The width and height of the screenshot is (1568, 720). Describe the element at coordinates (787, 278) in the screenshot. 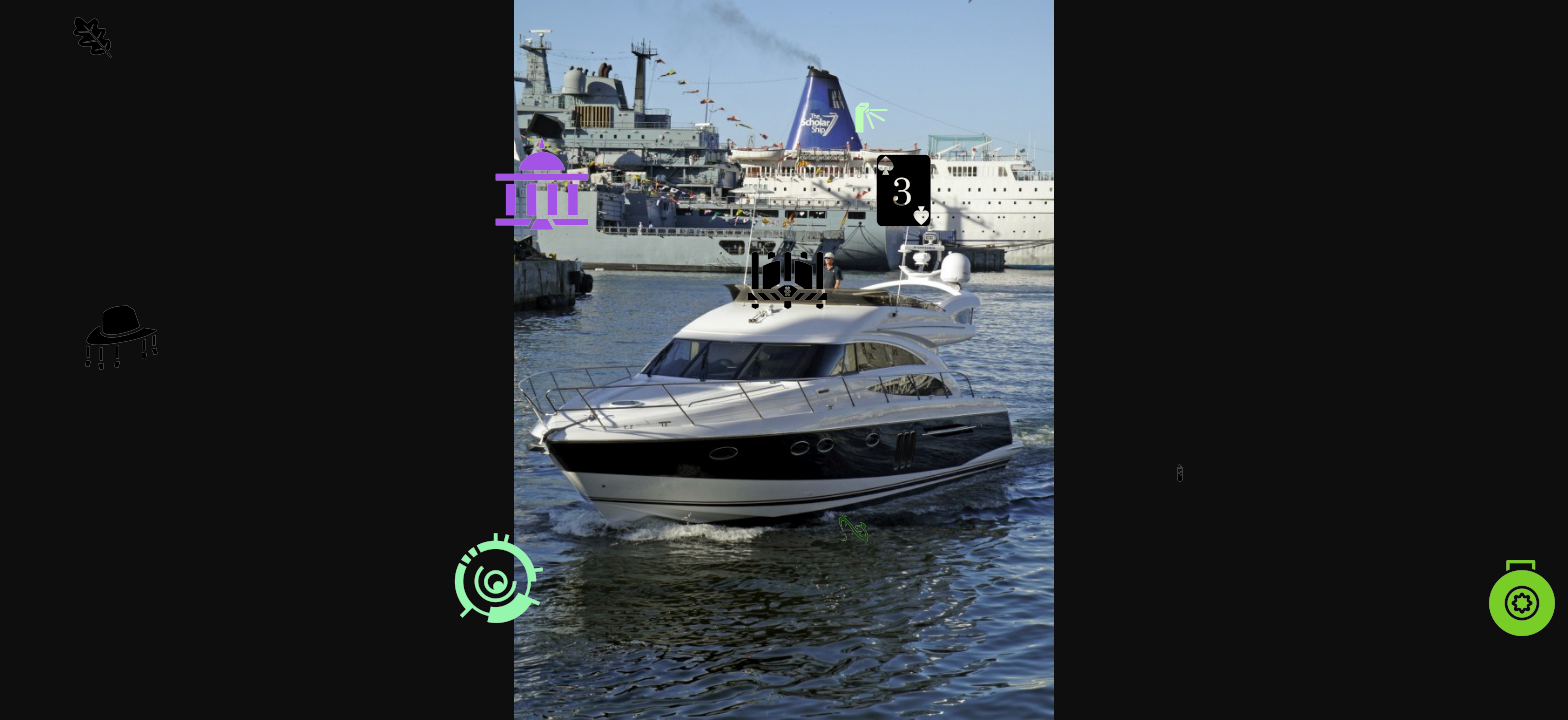

I see `select dwarf king character or class` at that location.